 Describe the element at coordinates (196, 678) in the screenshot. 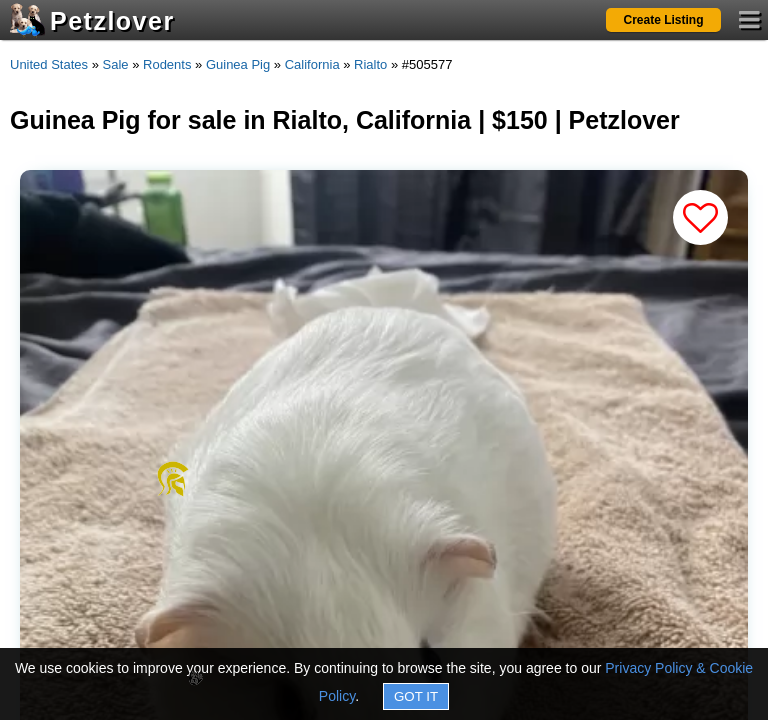

I see `baseball or softball category` at that location.